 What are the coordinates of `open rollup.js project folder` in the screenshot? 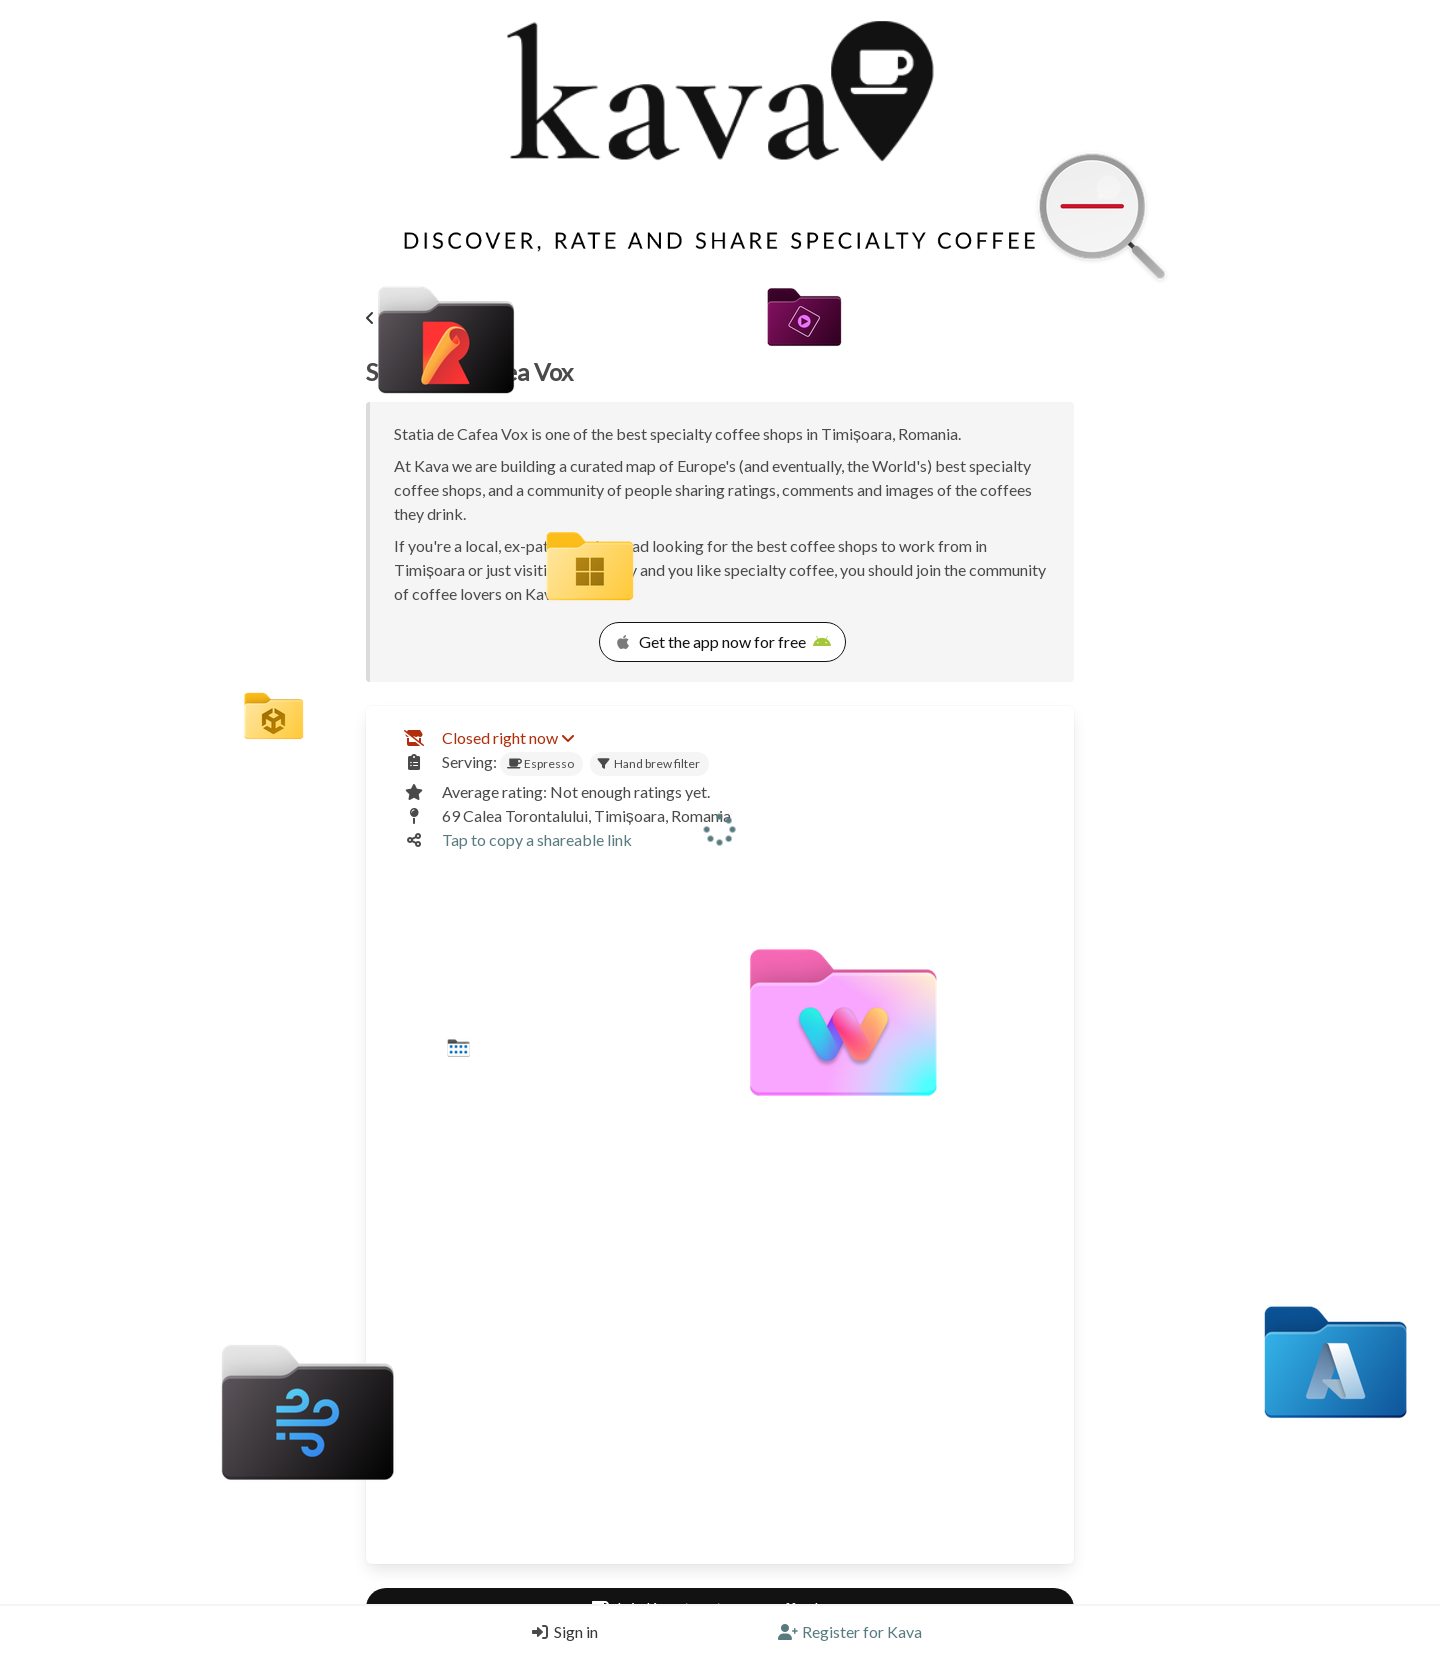 It's located at (445, 343).